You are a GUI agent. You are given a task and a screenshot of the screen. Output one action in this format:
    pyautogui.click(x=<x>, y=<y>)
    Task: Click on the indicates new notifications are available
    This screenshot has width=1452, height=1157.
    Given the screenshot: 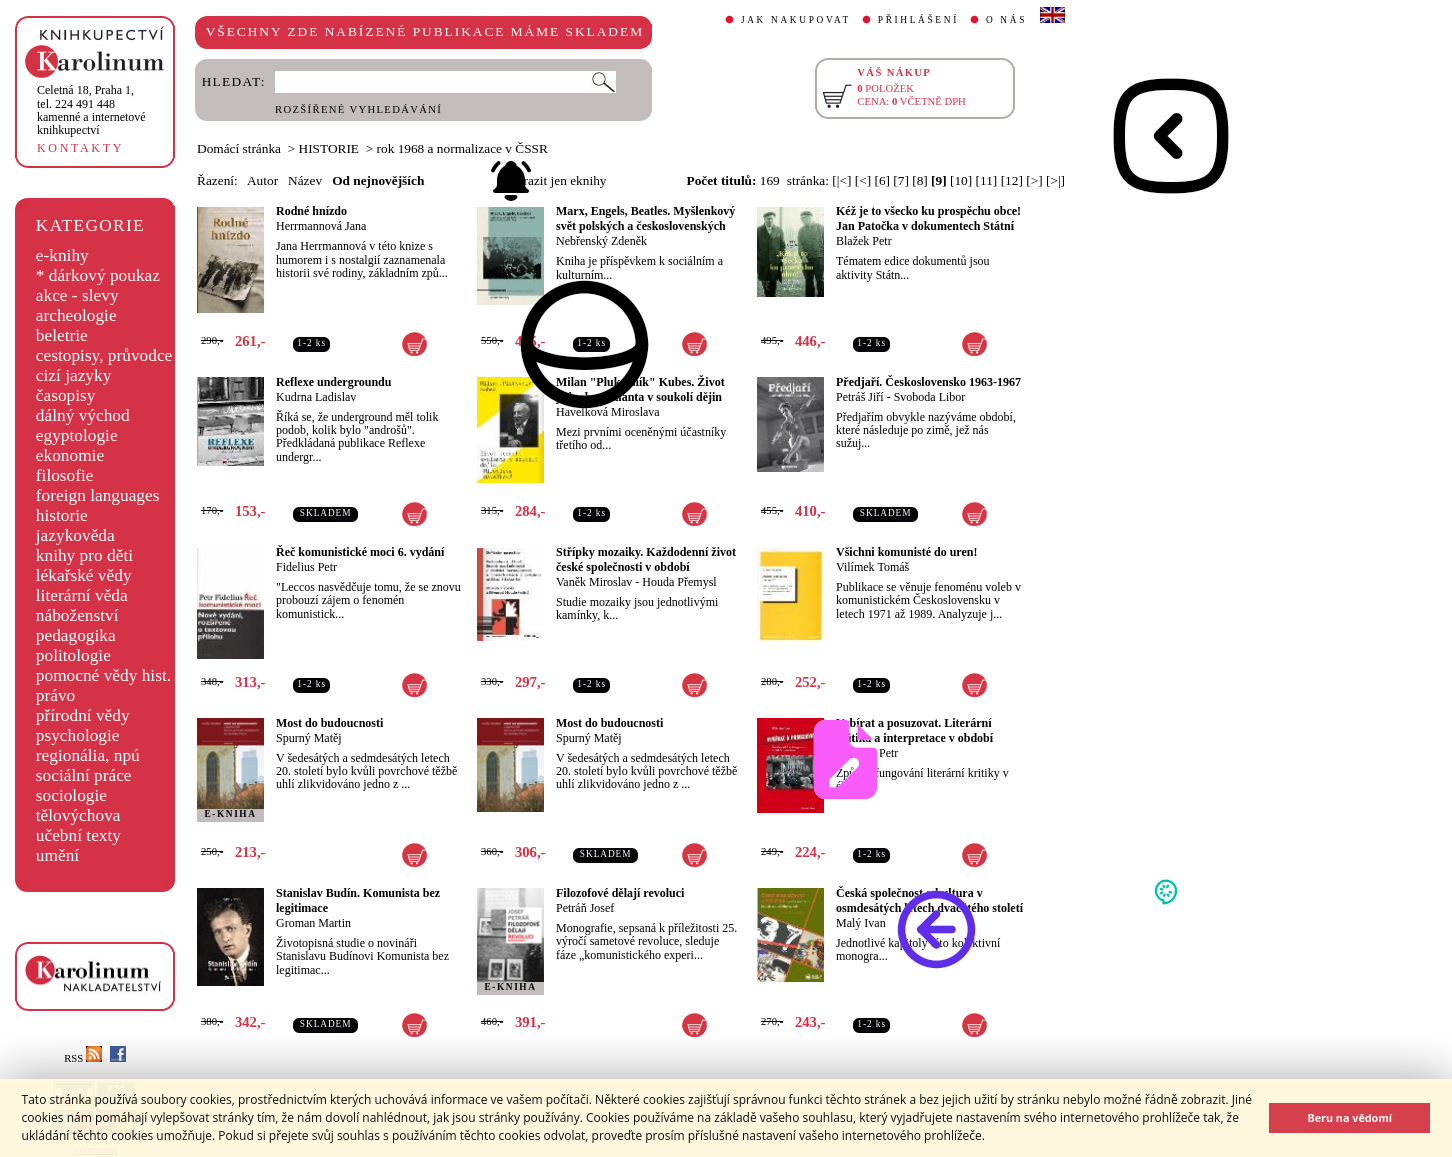 What is the action you would take?
    pyautogui.click(x=511, y=181)
    